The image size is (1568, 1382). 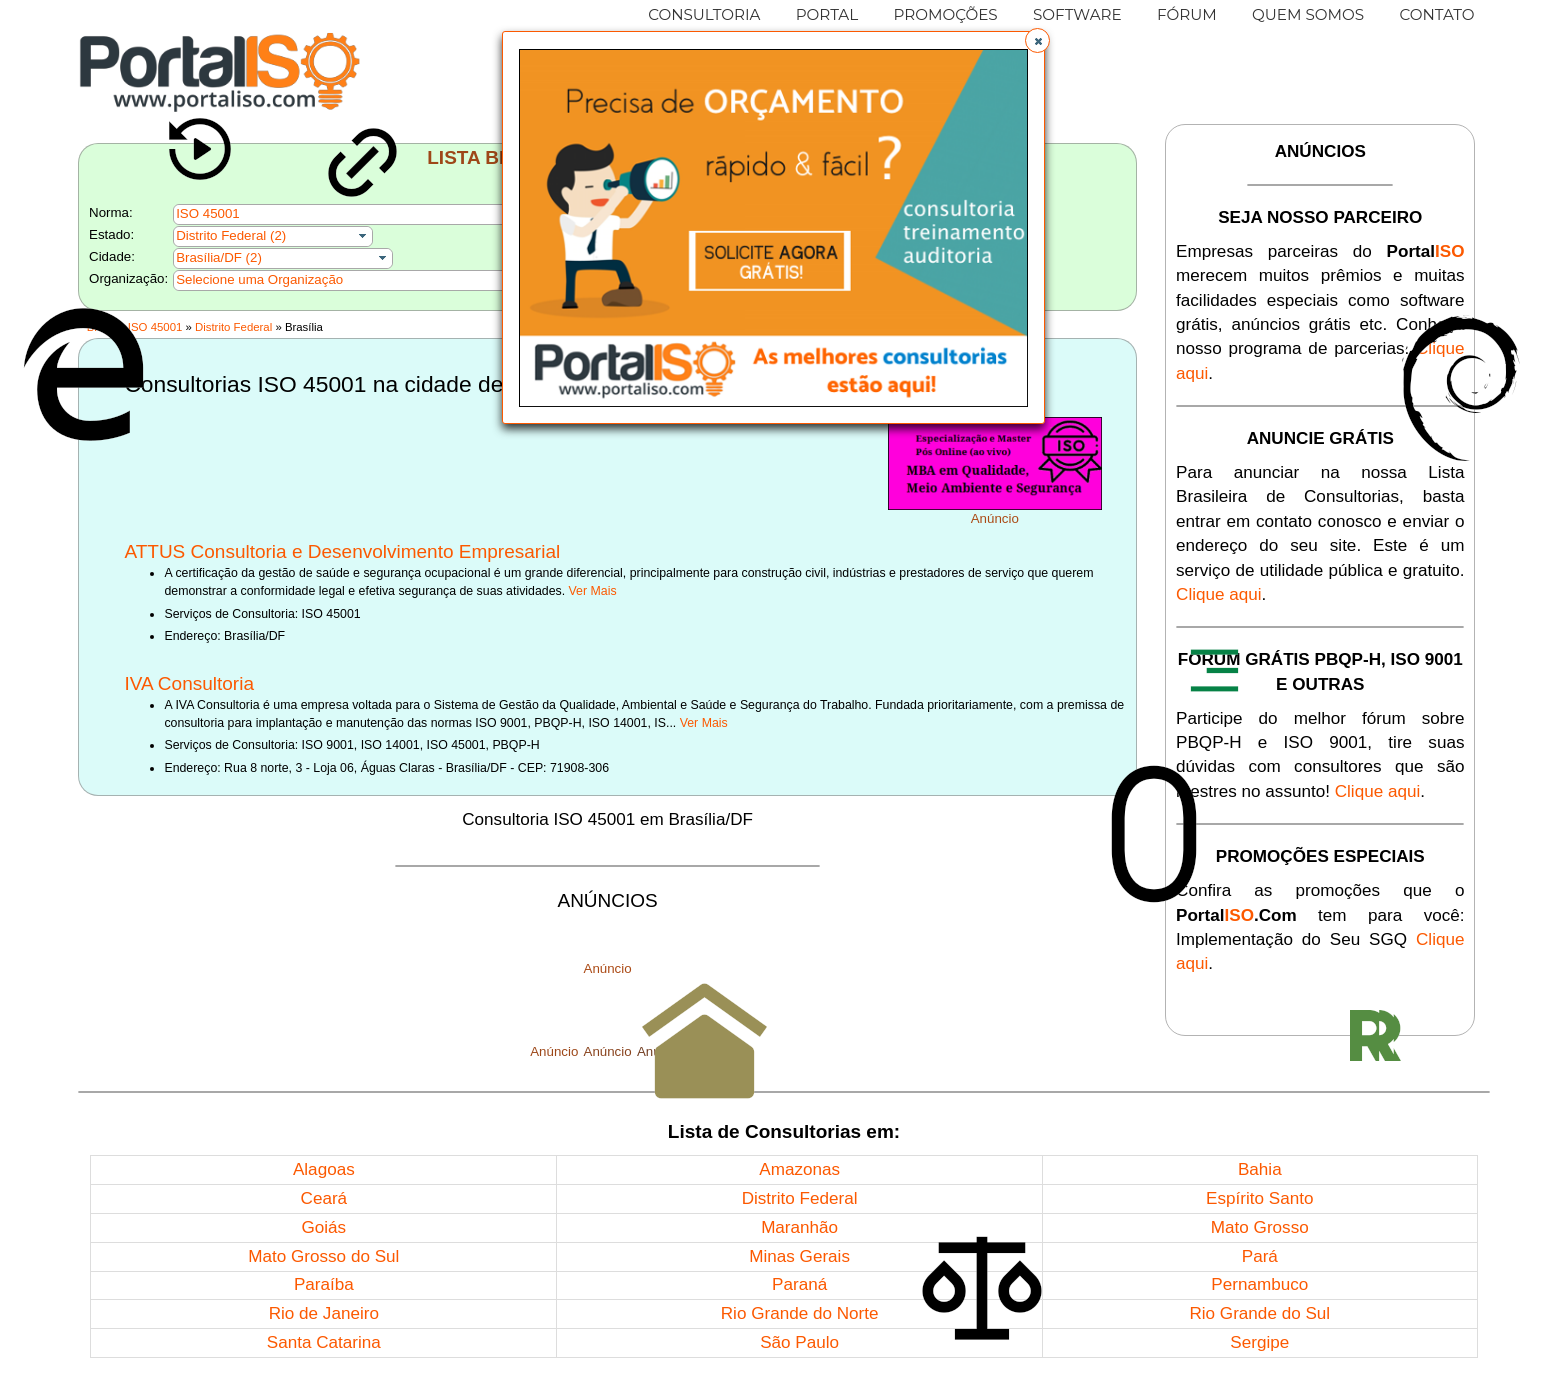 I want to click on insert or add a hyperlink, so click(x=362, y=162).